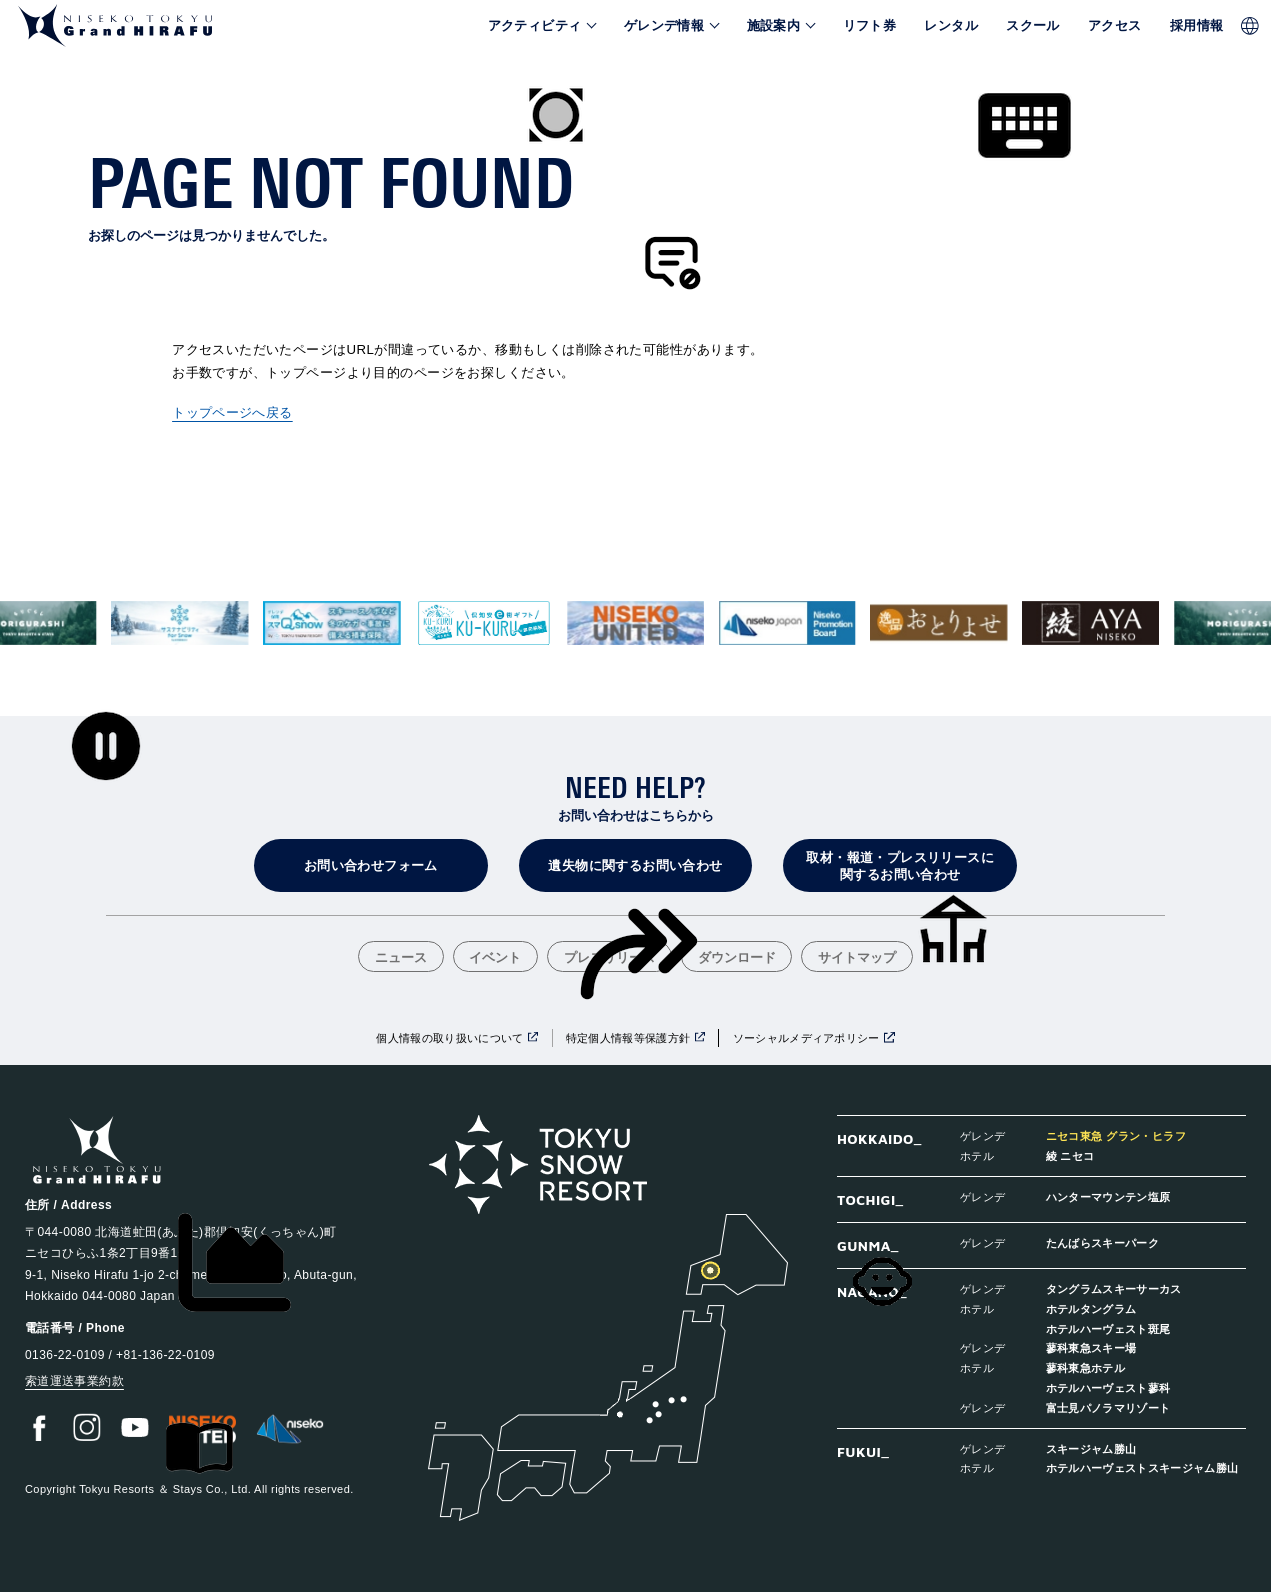  Describe the element at coordinates (671, 260) in the screenshot. I see `cancel or block a message` at that location.